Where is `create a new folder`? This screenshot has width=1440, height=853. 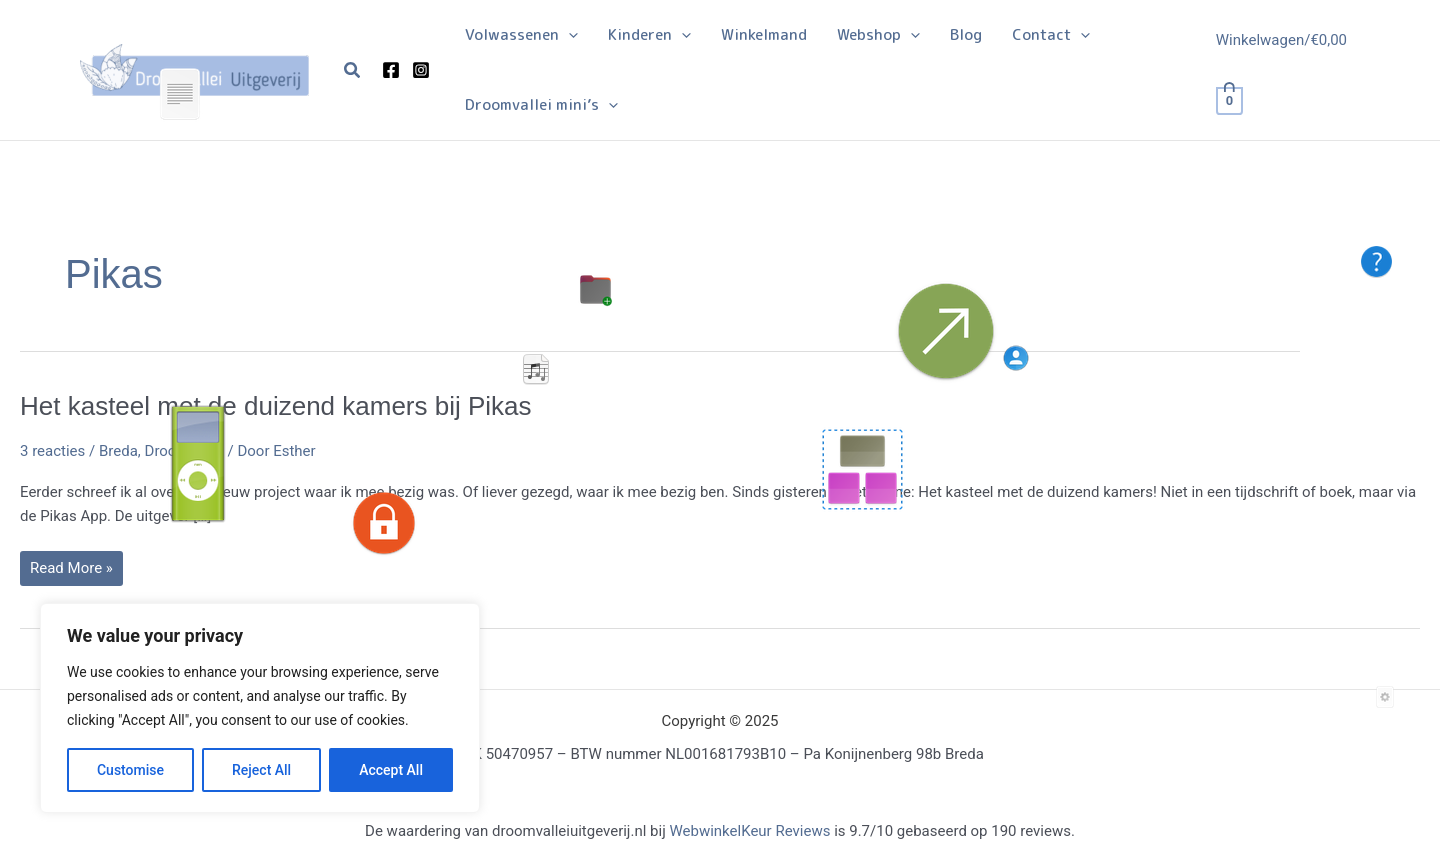 create a new folder is located at coordinates (595, 289).